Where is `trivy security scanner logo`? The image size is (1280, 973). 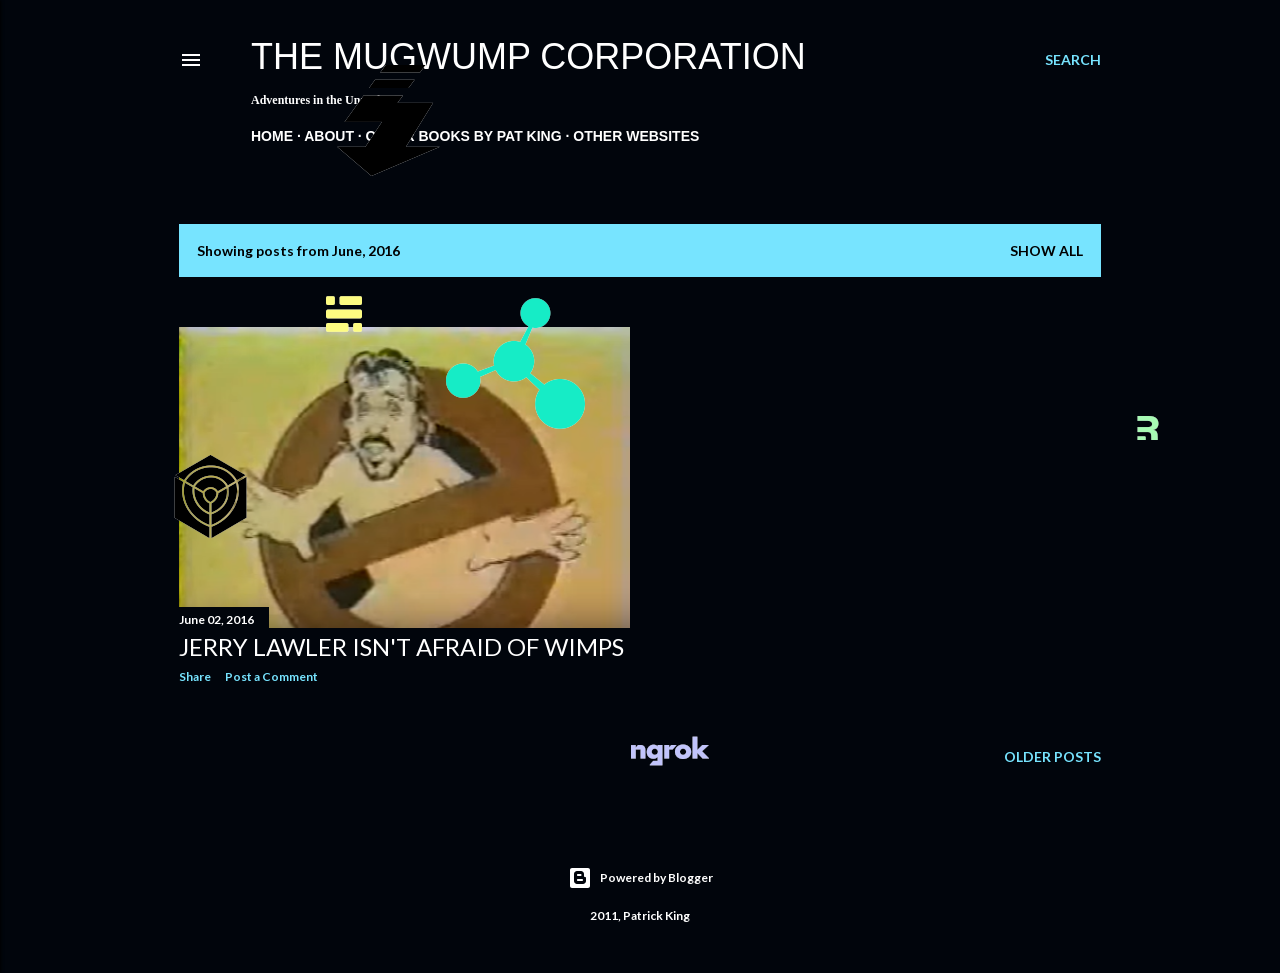 trivy security scanner logo is located at coordinates (210, 496).